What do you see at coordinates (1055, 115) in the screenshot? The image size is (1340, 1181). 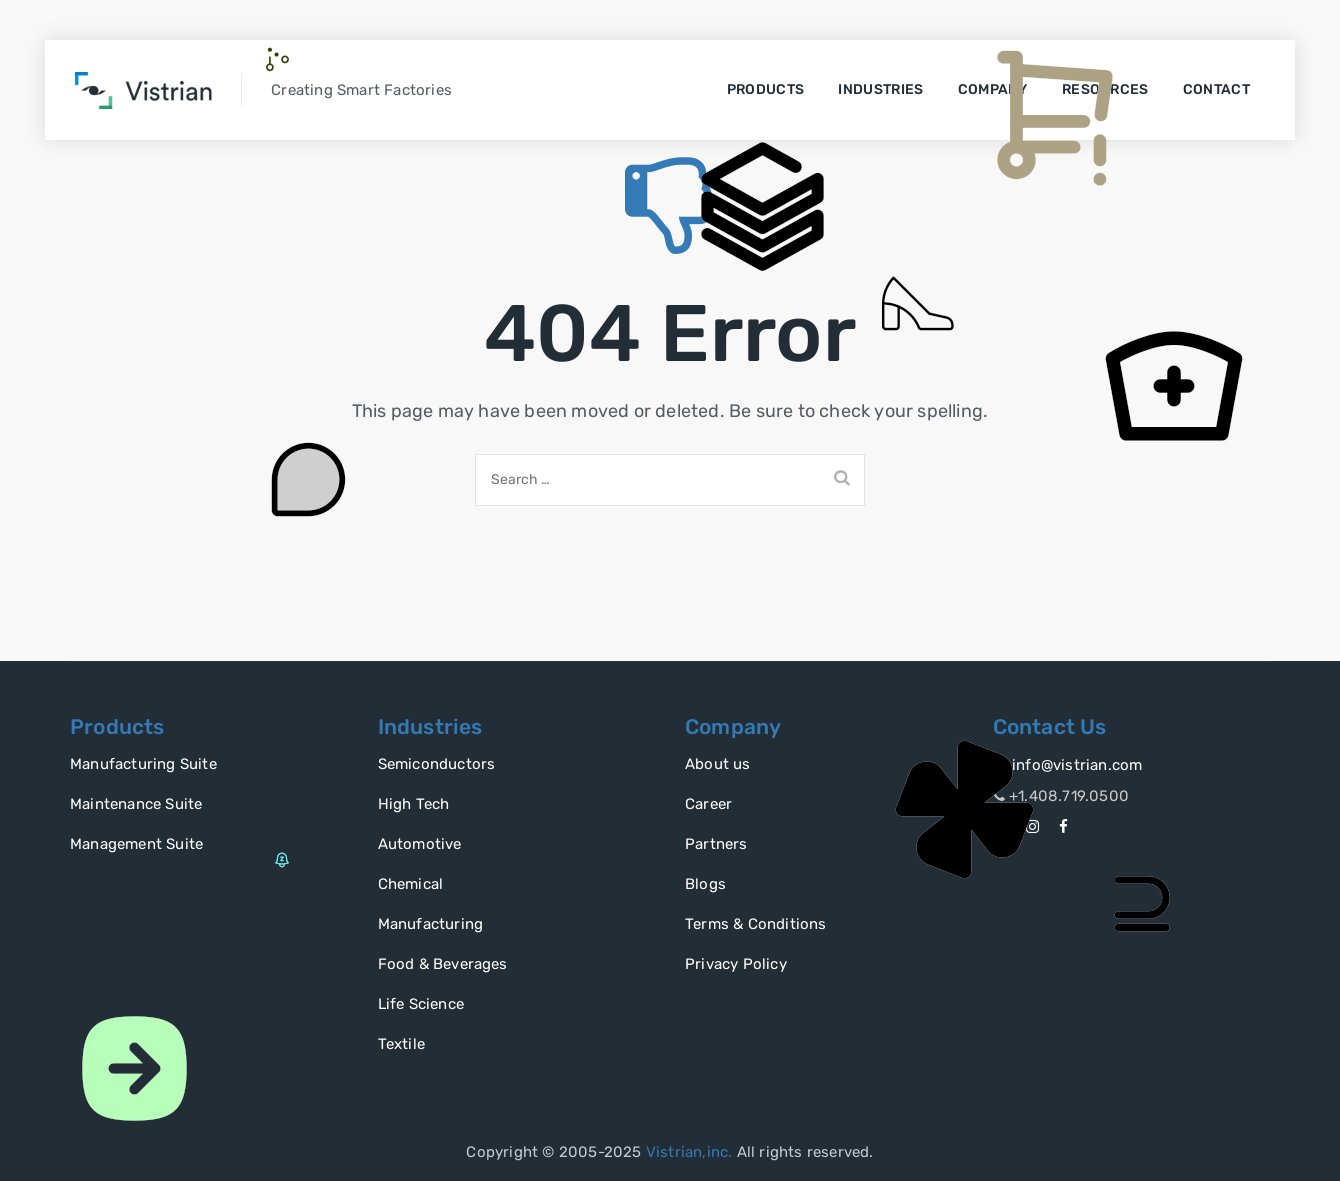 I see `cart requires attention or has an issue` at bounding box center [1055, 115].